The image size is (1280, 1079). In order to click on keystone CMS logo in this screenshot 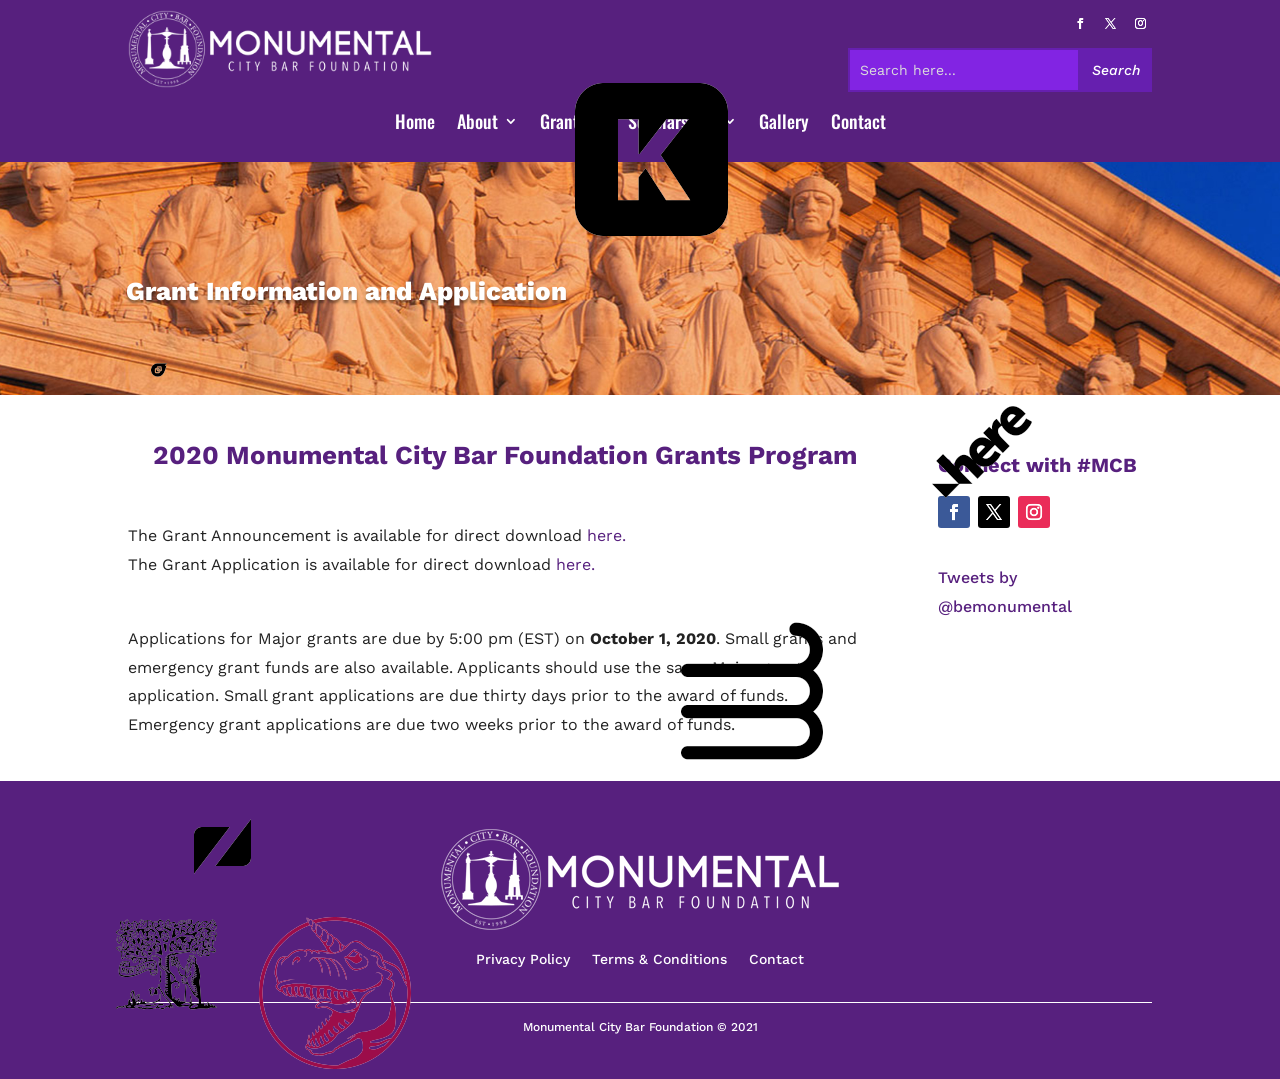, I will do `click(651, 159)`.